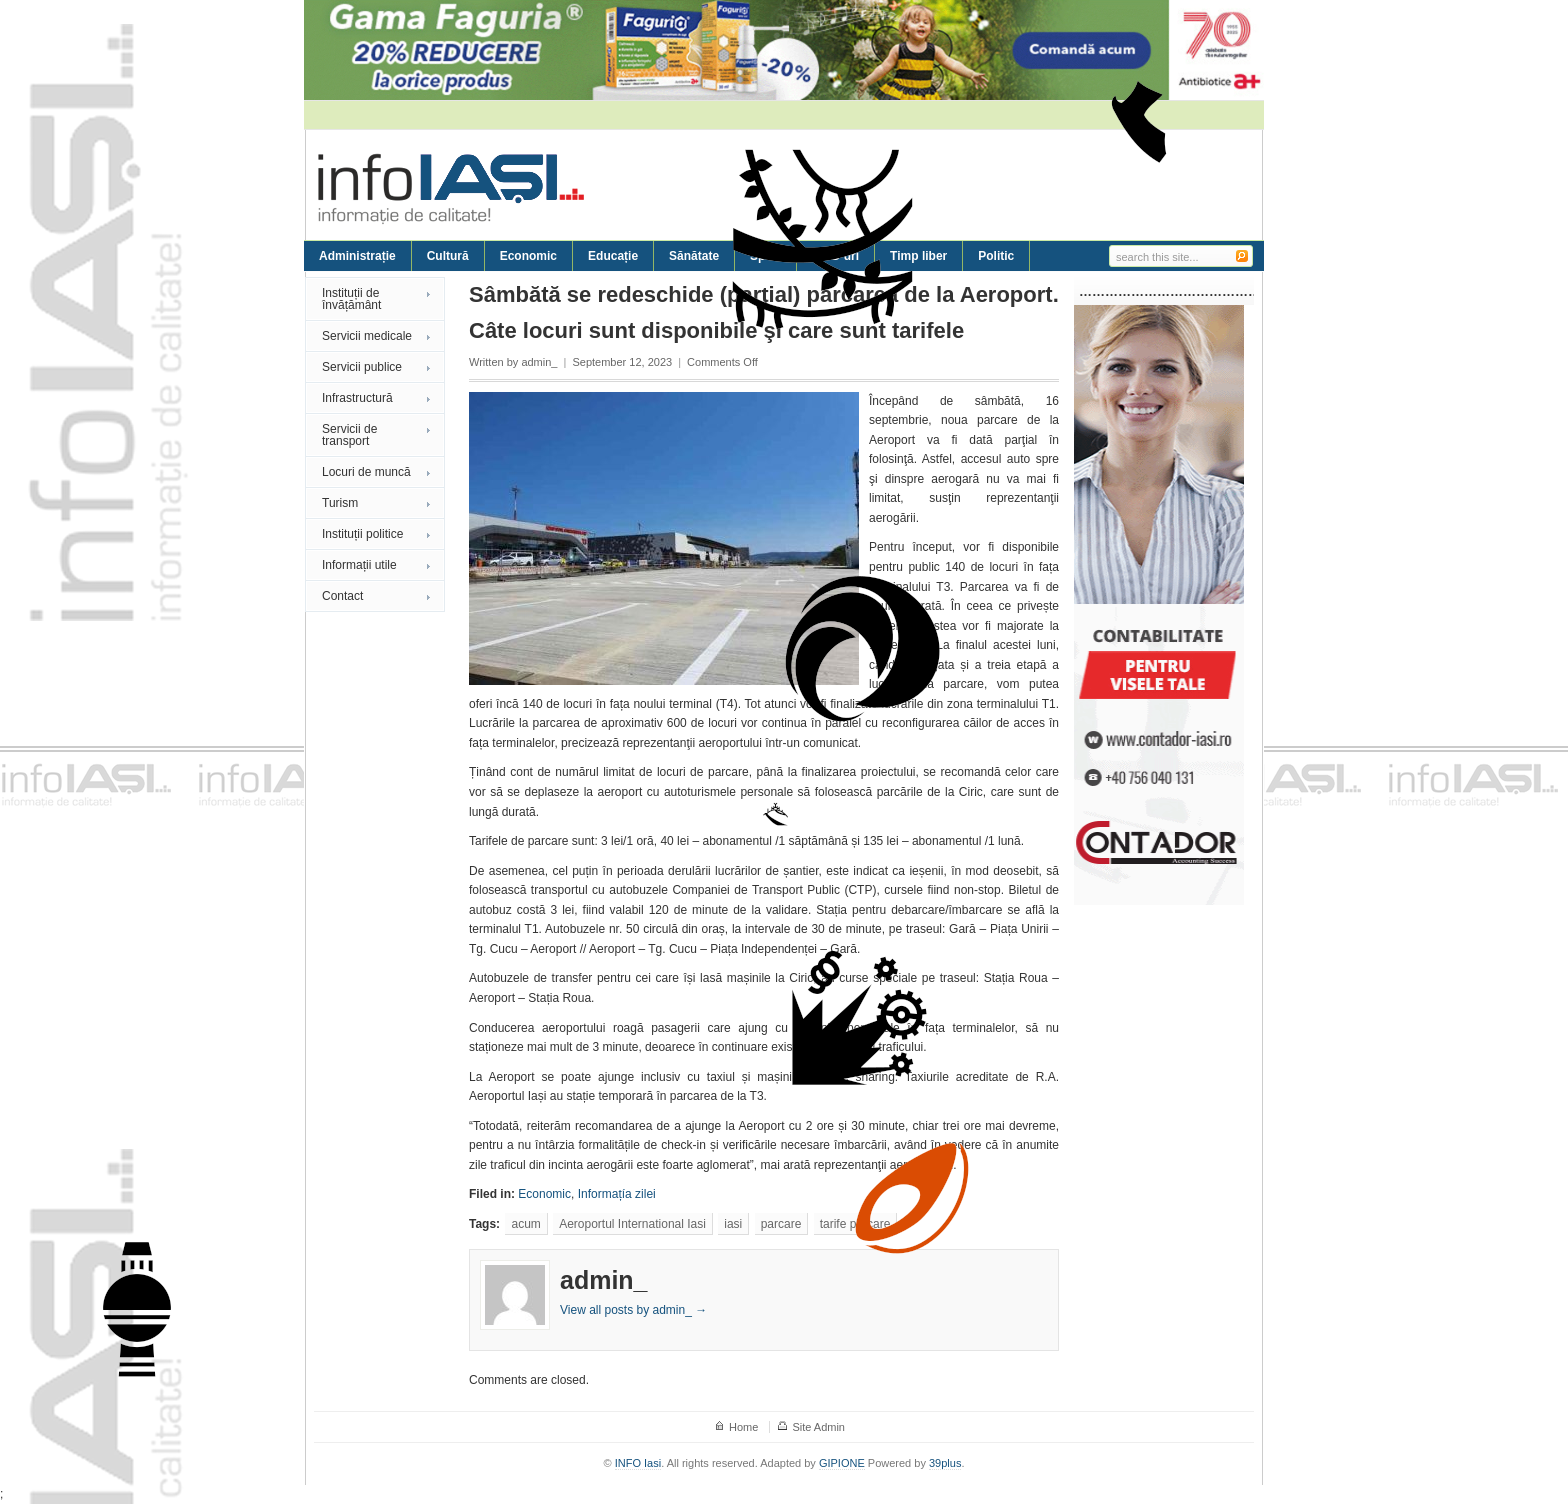  What do you see at coordinates (137, 1308) in the screenshot?
I see `access broadcast or streaming settings` at bounding box center [137, 1308].